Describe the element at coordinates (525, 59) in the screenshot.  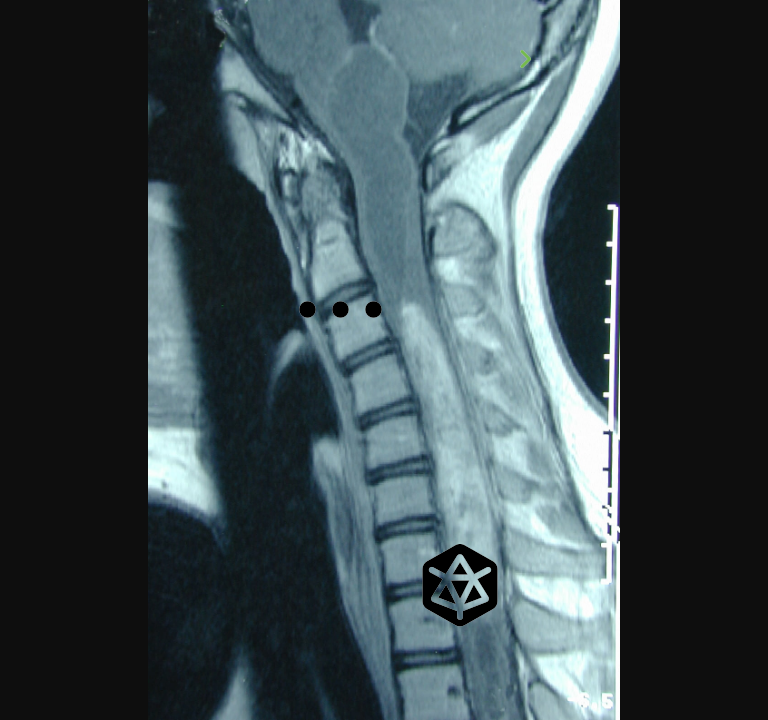
I see `navigate to the next item or screen` at that location.